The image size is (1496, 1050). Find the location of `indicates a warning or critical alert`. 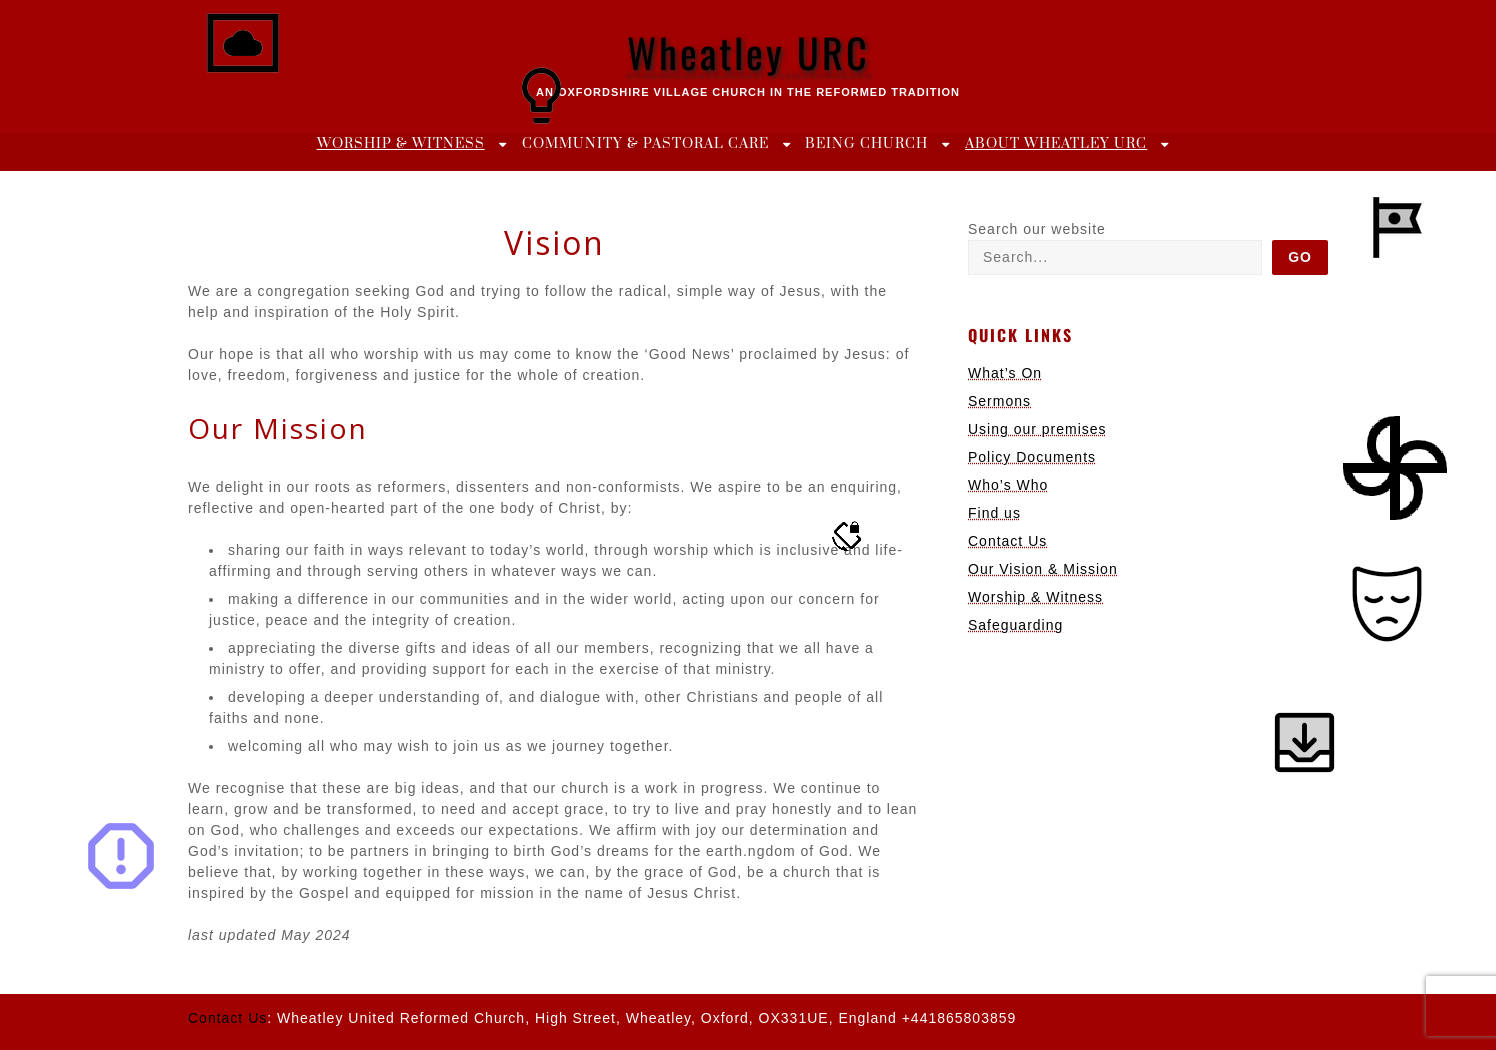

indicates a warning or critical alert is located at coordinates (121, 856).